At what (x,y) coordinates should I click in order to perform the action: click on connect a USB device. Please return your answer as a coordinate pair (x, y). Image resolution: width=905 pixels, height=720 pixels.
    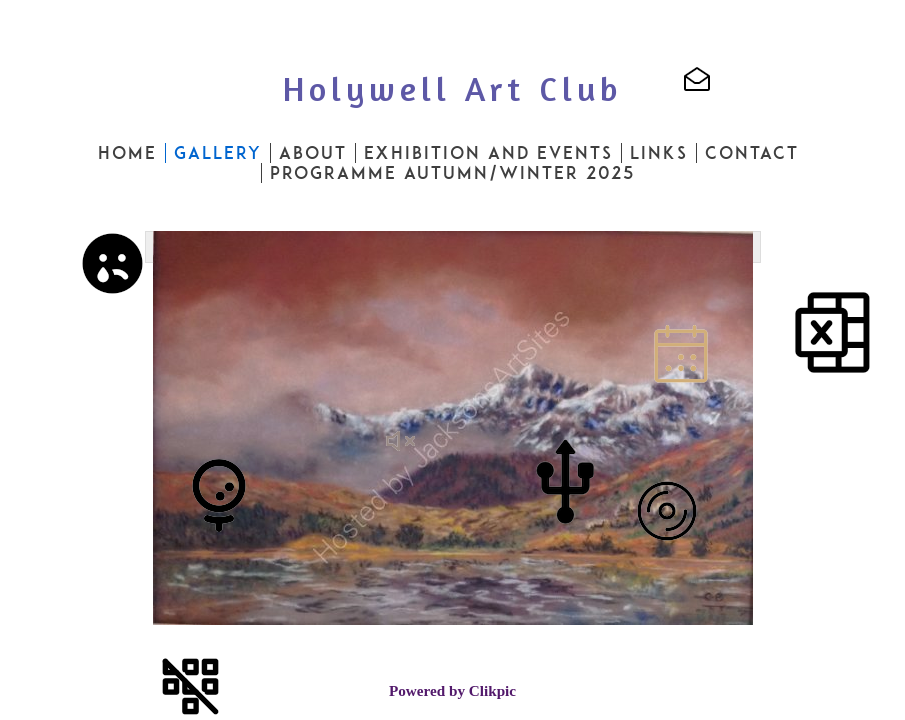
    Looking at the image, I should click on (565, 482).